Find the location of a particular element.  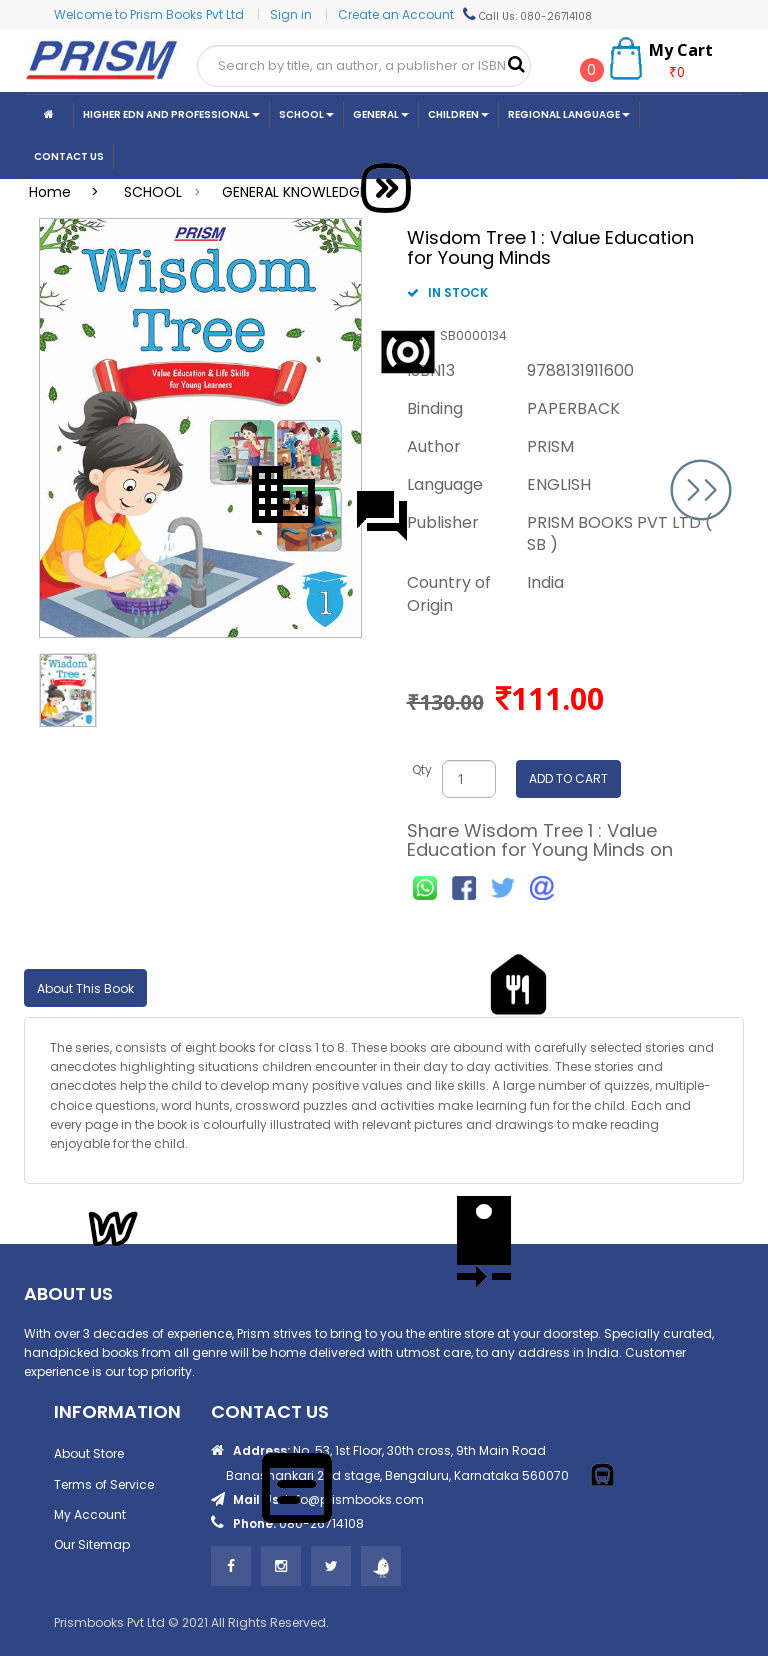

open discussion forum or community chat is located at coordinates (382, 516).